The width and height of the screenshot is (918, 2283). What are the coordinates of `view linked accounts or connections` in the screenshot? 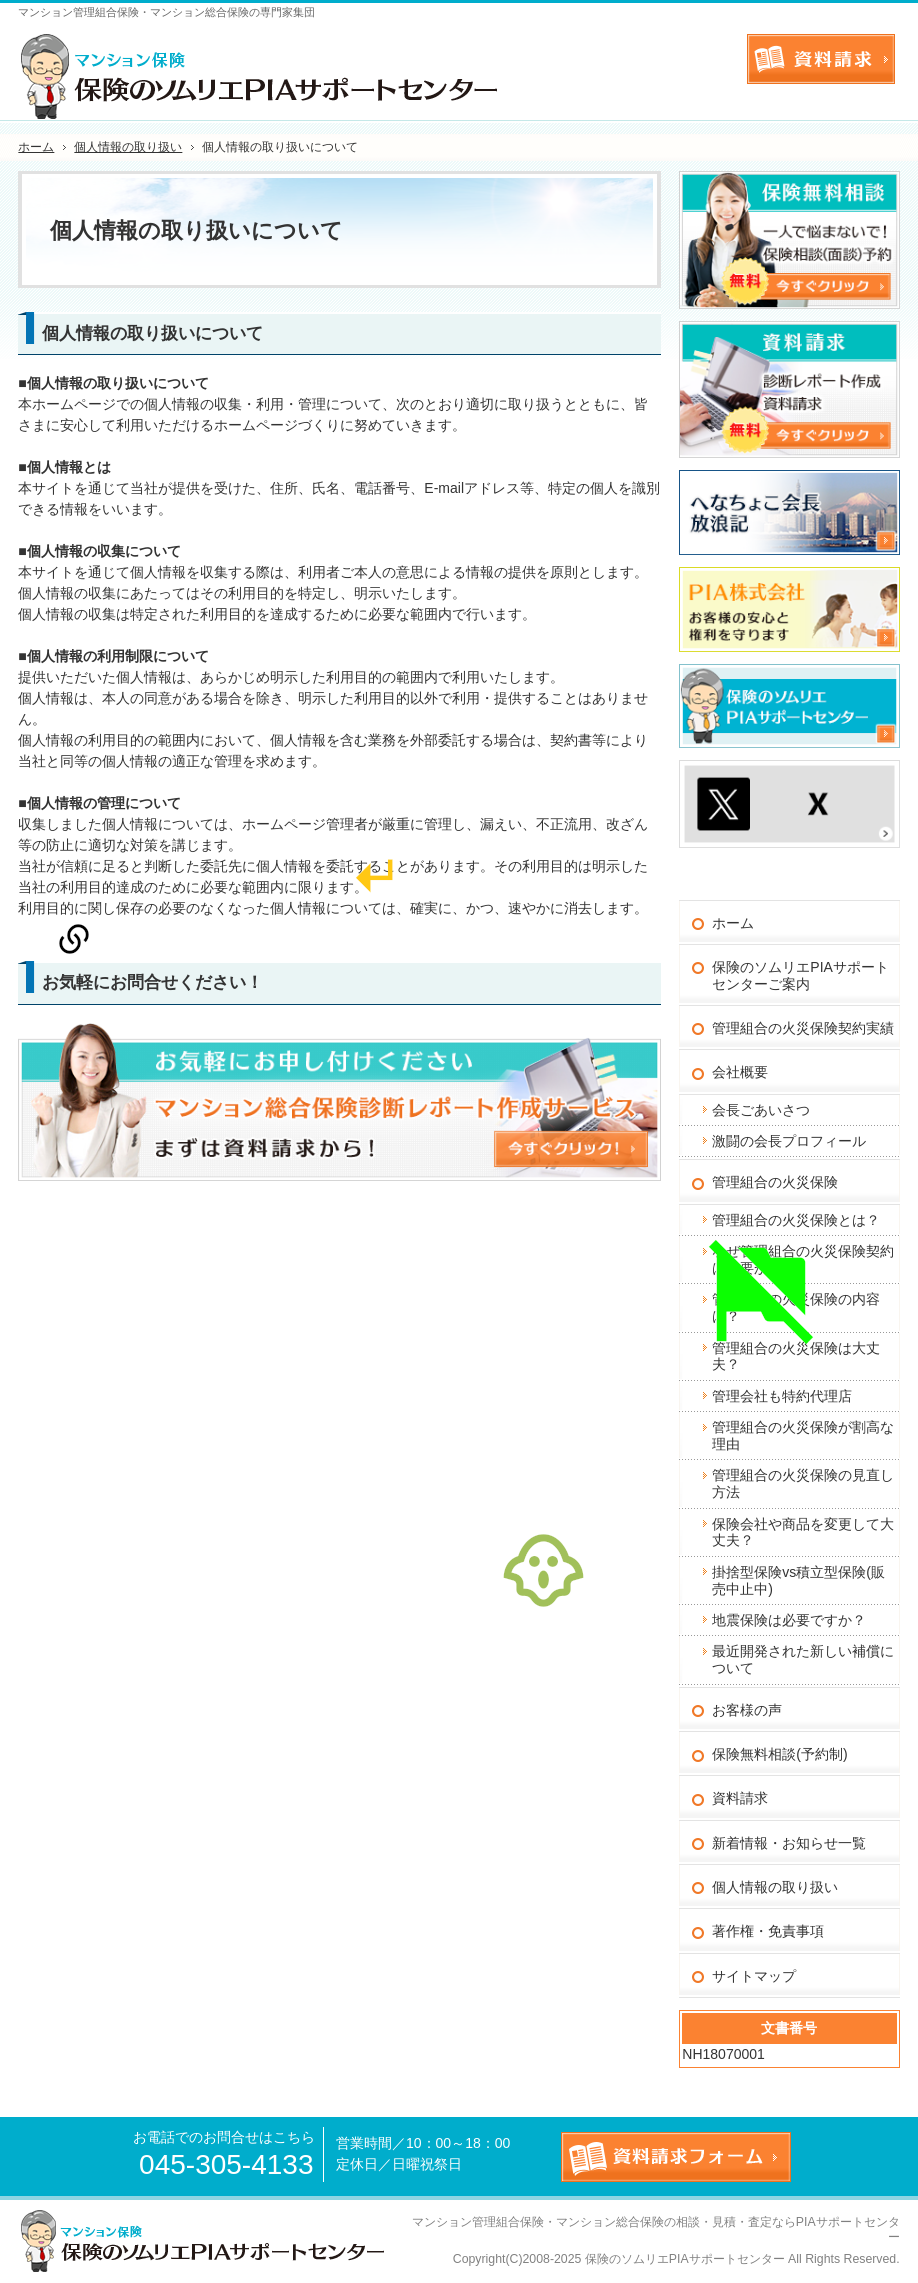 It's located at (74, 939).